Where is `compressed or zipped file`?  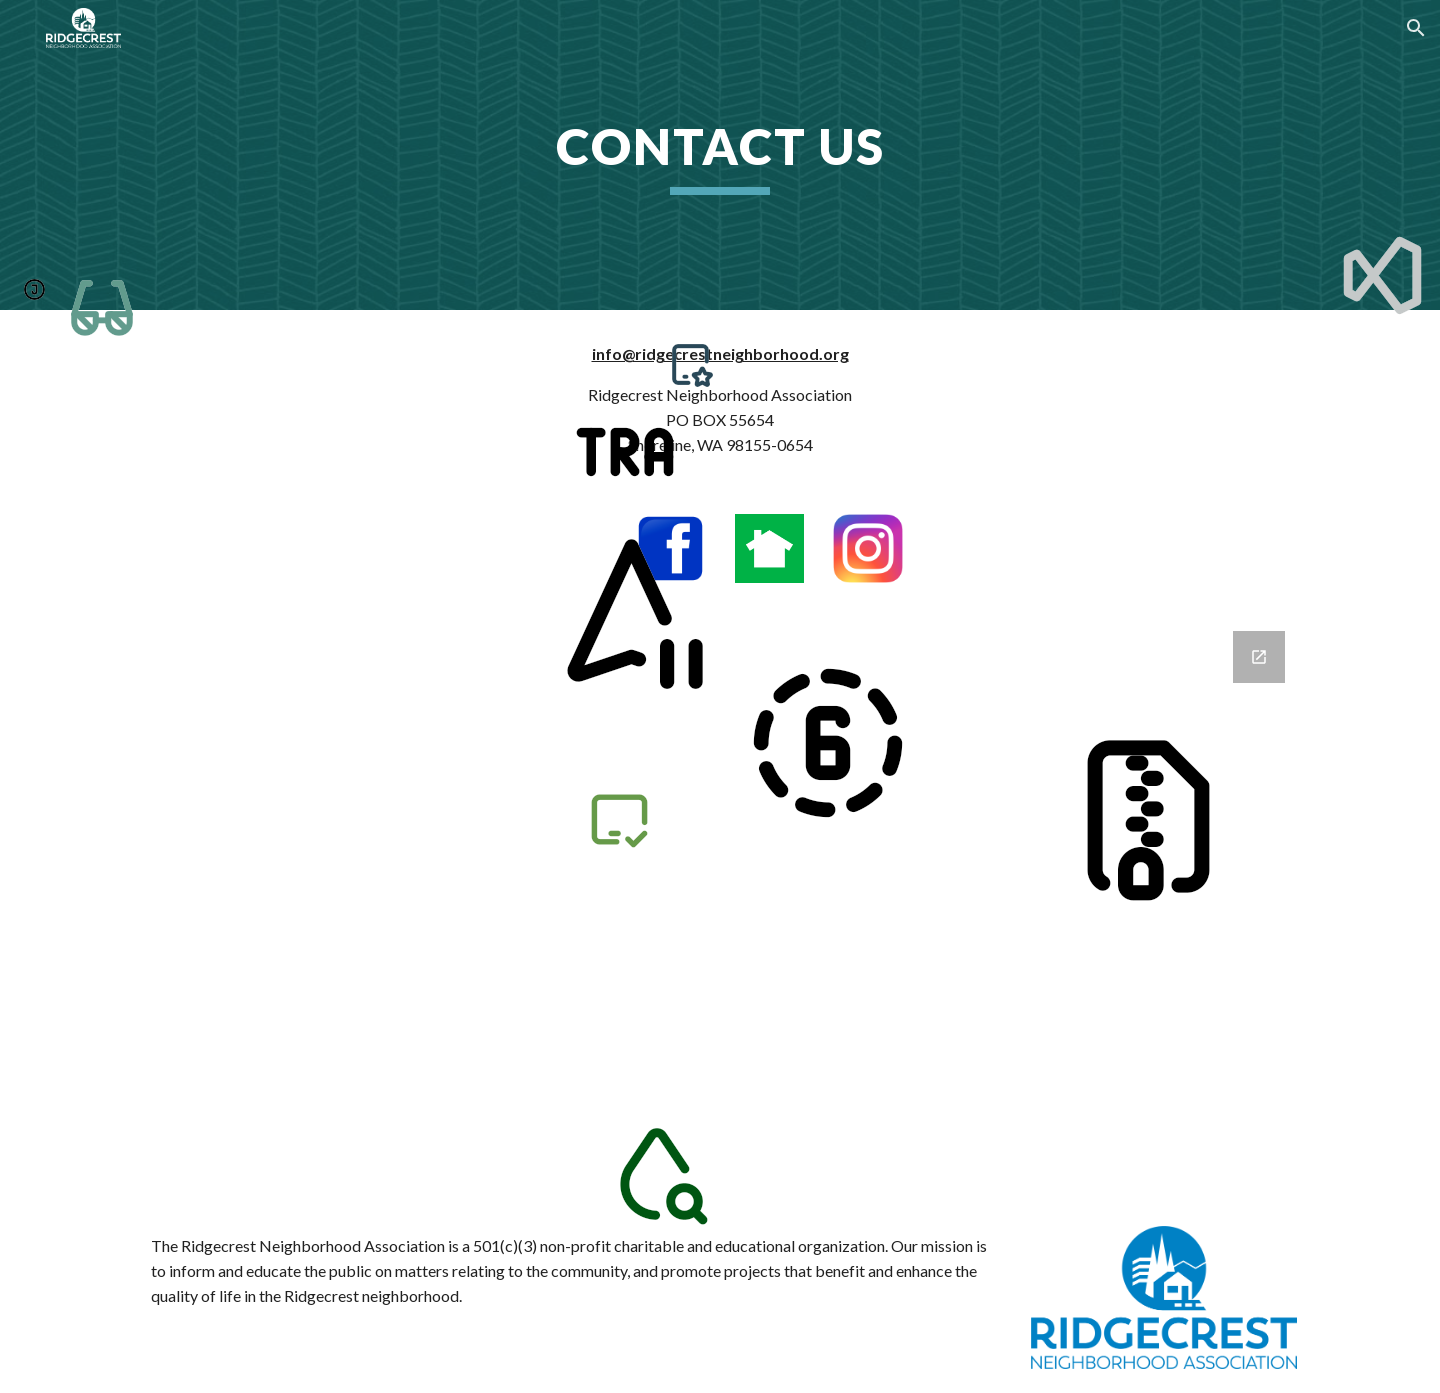
compressed or zipped file is located at coordinates (1148, 816).